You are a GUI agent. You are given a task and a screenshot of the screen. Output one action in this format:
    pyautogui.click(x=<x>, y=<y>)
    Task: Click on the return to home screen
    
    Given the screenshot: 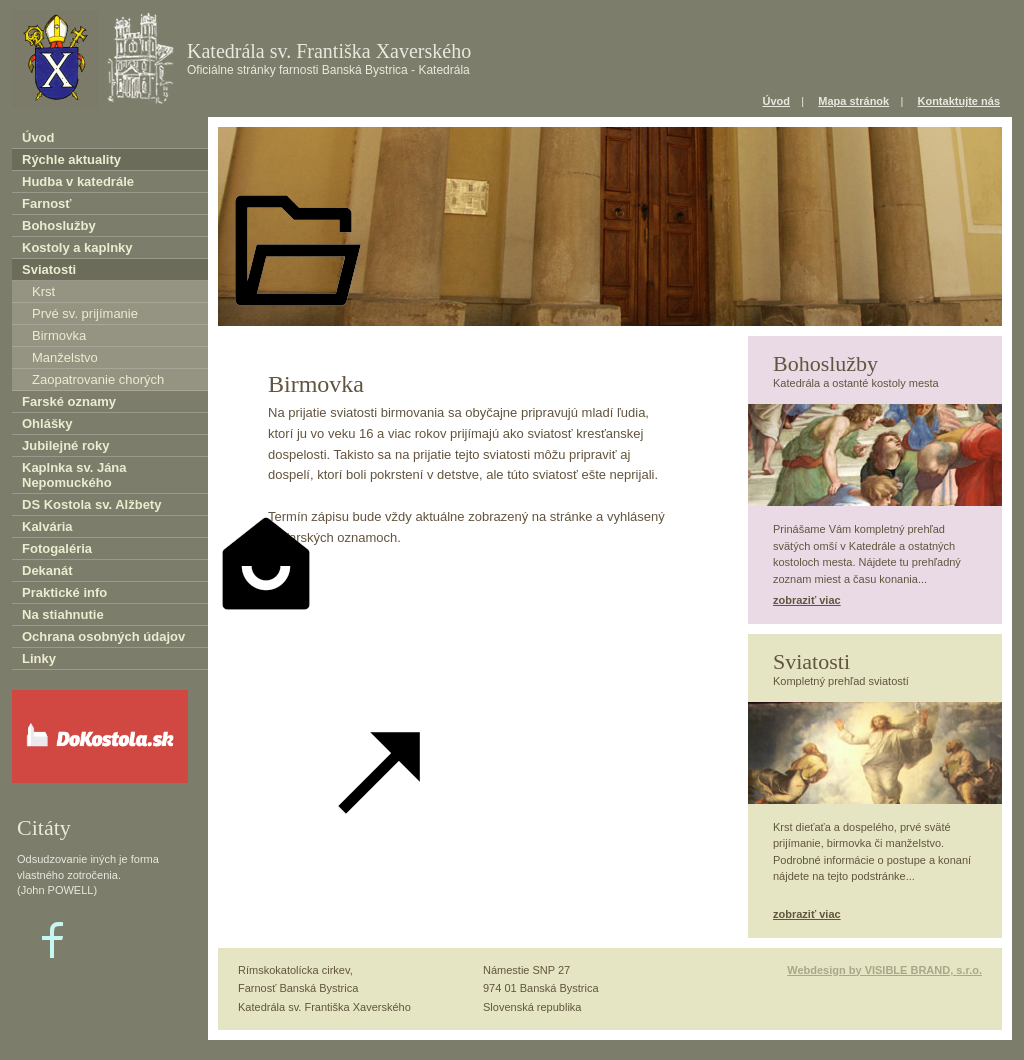 What is the action you would take?
    pyautogui.click(x=266, y=566)
    